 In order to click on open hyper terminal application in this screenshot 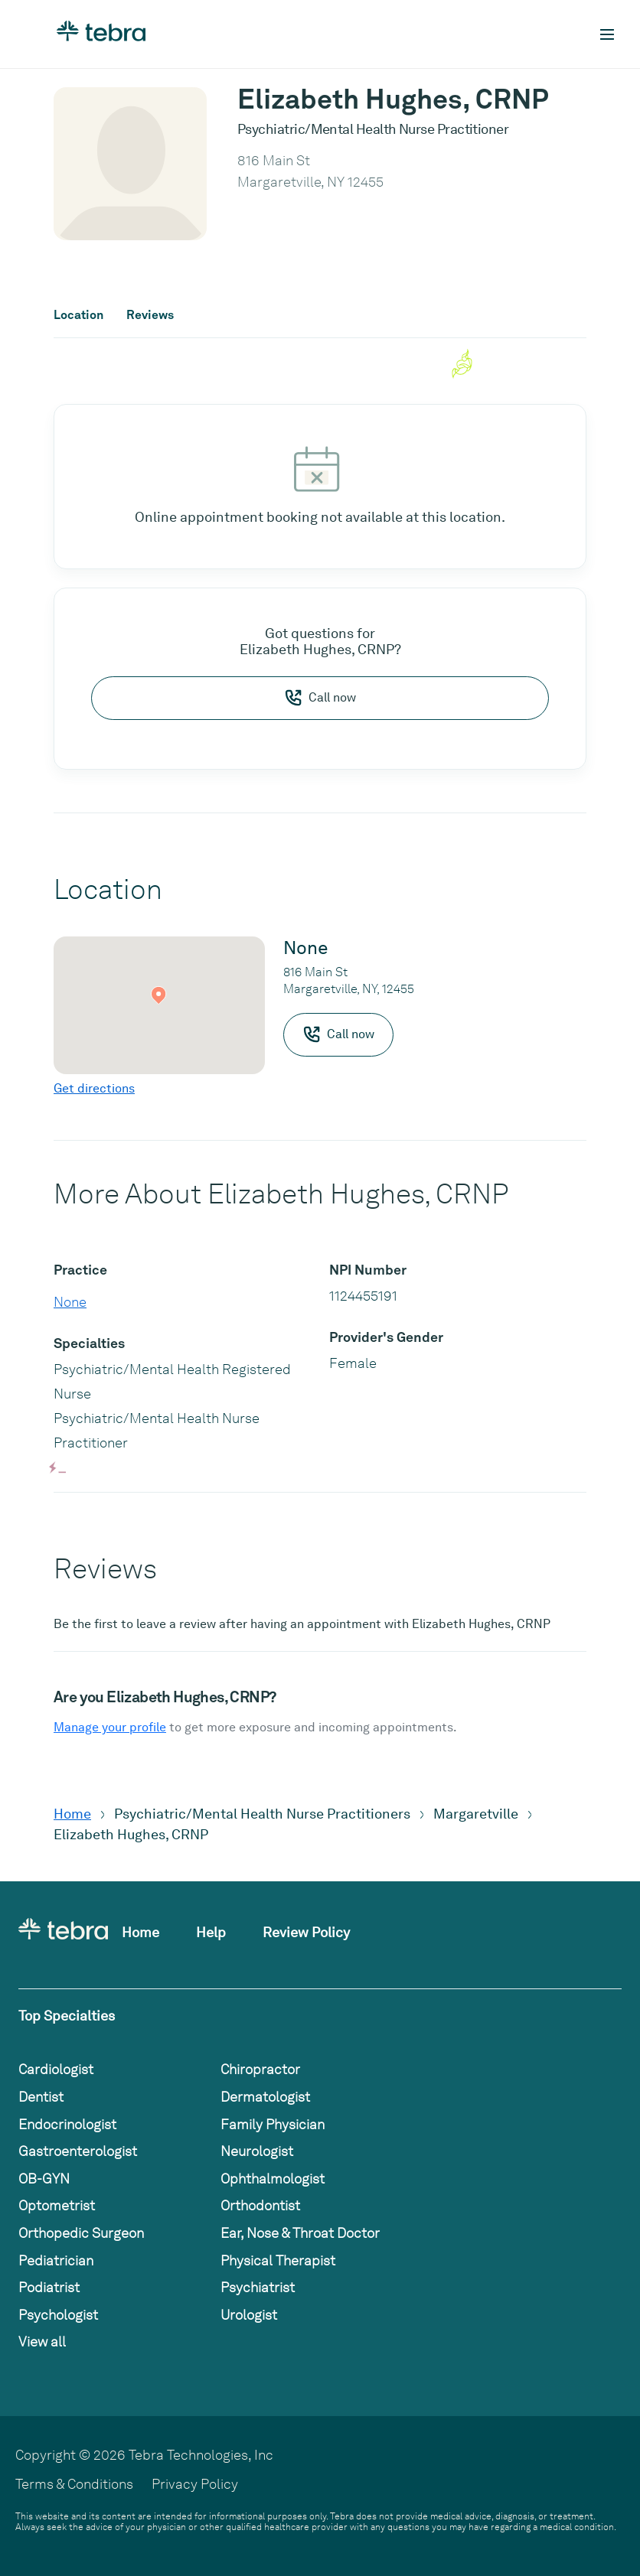, I will do `click(57, 1467)`.